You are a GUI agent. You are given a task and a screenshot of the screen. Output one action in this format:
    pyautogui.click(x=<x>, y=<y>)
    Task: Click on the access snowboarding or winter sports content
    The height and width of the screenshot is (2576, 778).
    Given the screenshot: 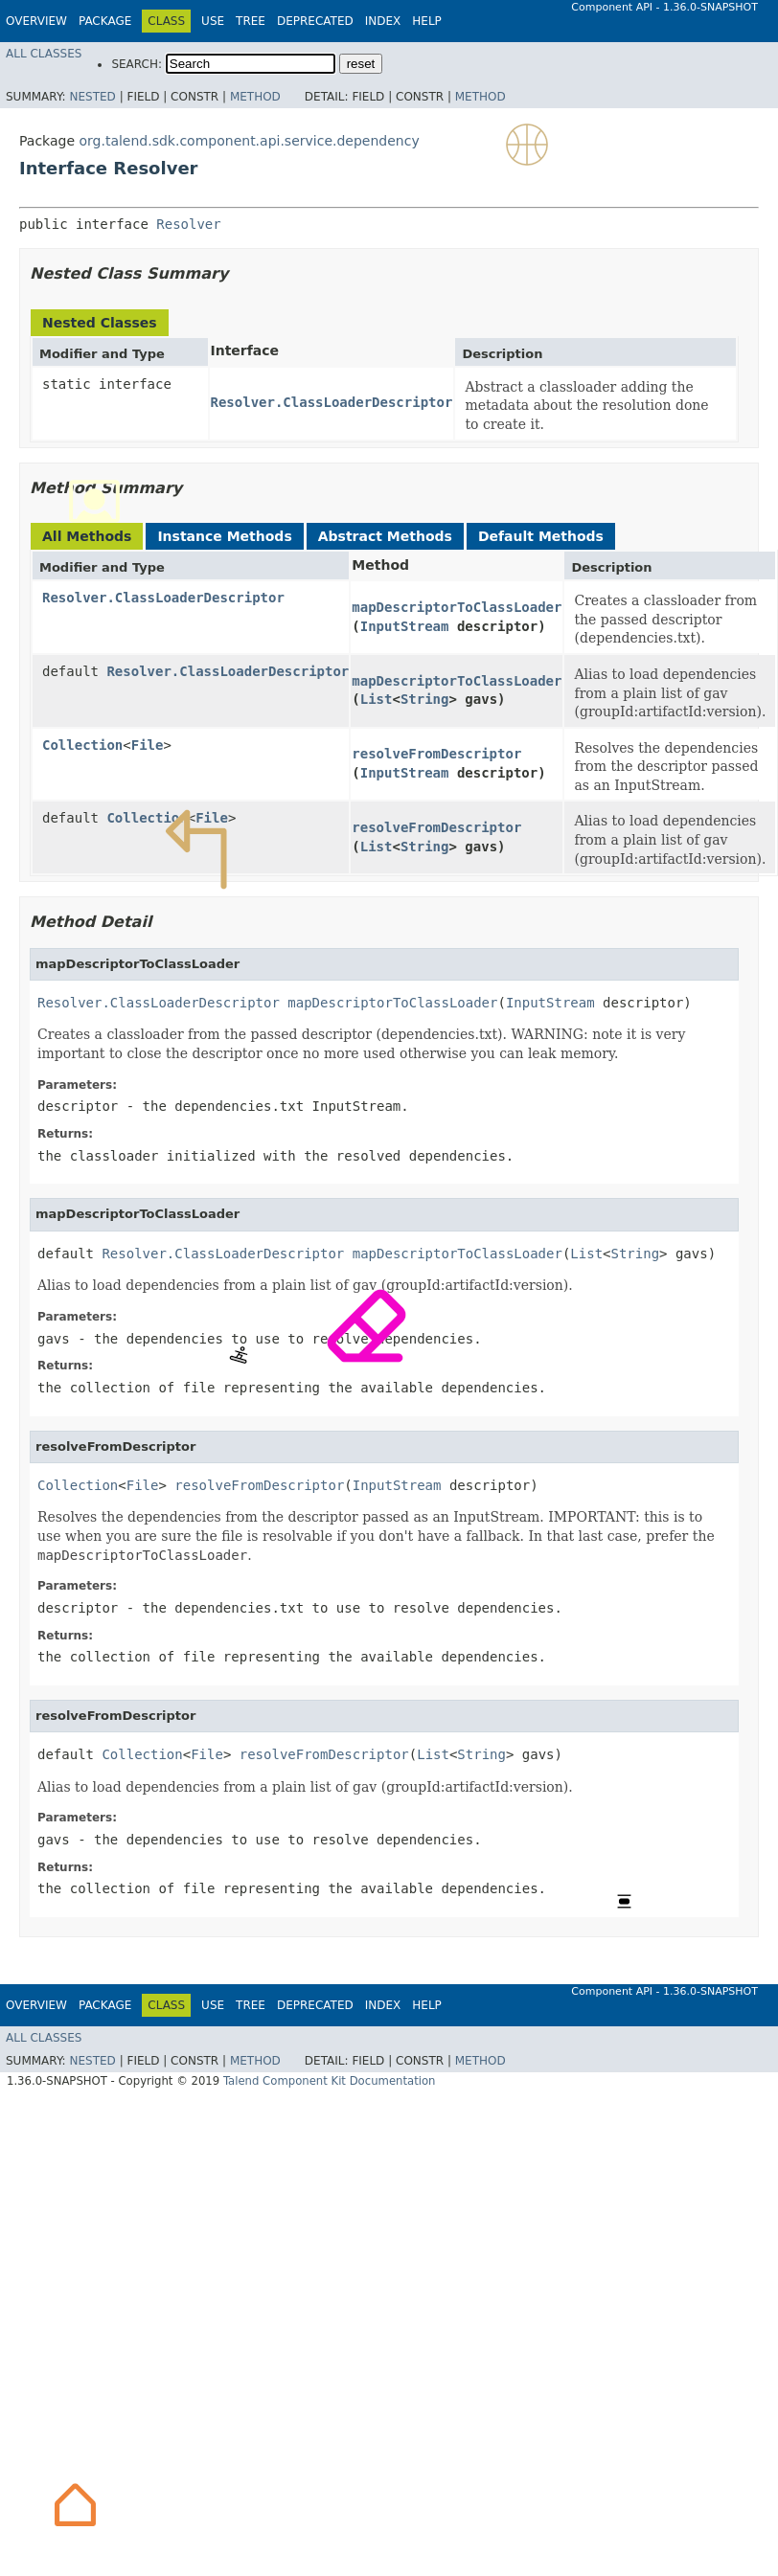 What is the action you would take?
    pyautogui.click(x=240, y=1355)
    